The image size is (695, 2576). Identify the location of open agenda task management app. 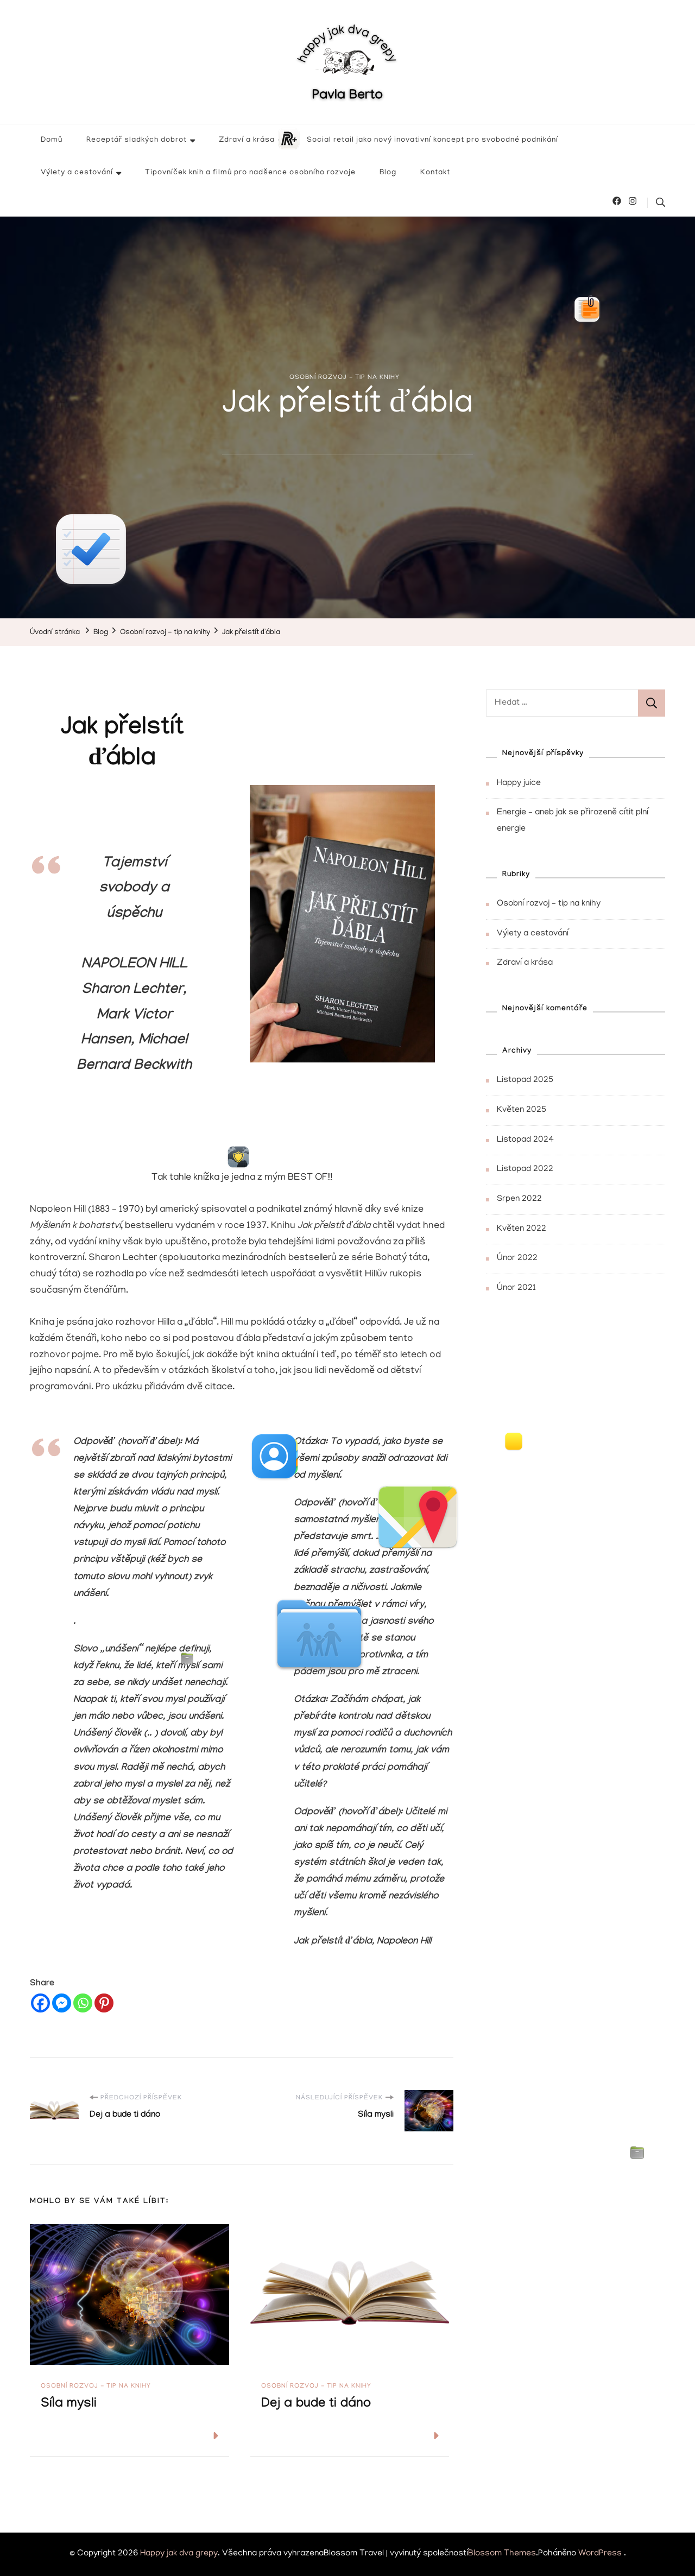
(91, 549).